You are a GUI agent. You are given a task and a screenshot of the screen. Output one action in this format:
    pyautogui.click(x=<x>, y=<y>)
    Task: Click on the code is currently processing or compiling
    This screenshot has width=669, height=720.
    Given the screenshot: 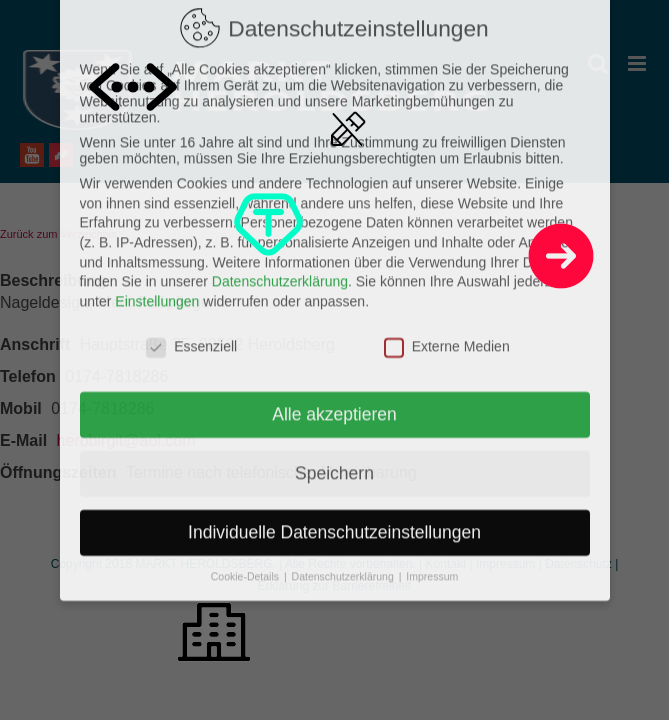 What is the action you would take?
    pyautogui.click(x=133, y=87)
    